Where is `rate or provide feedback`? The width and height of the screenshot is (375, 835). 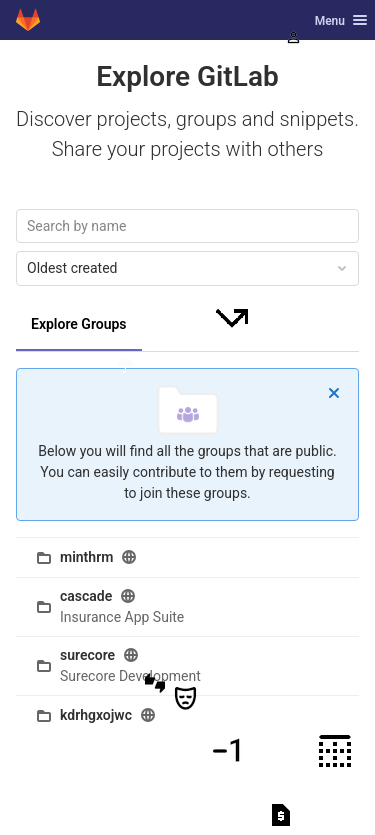 rate or provide feedback is located at coordinates (155, 683).